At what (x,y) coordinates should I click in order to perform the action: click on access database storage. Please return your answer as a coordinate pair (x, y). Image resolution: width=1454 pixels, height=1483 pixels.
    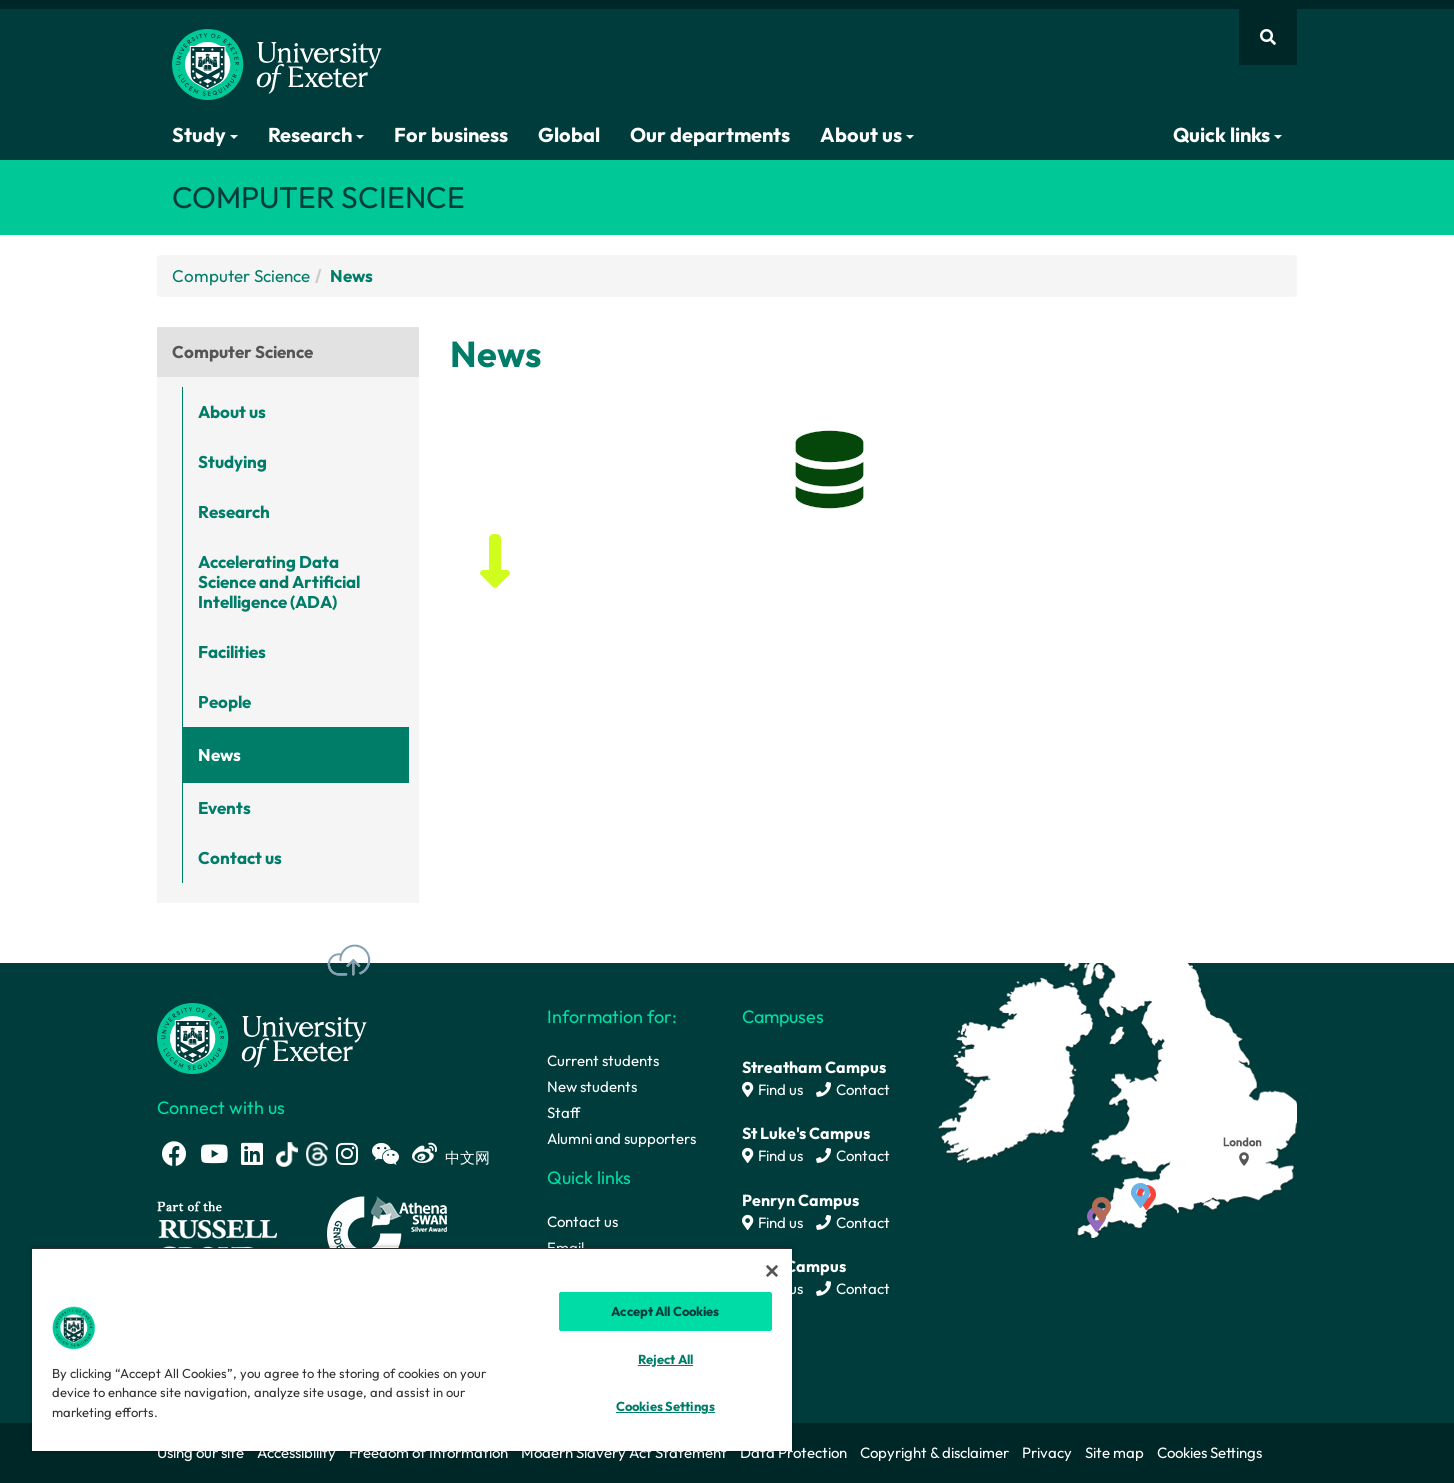
    Looking at the image, I should click on (829, 469).